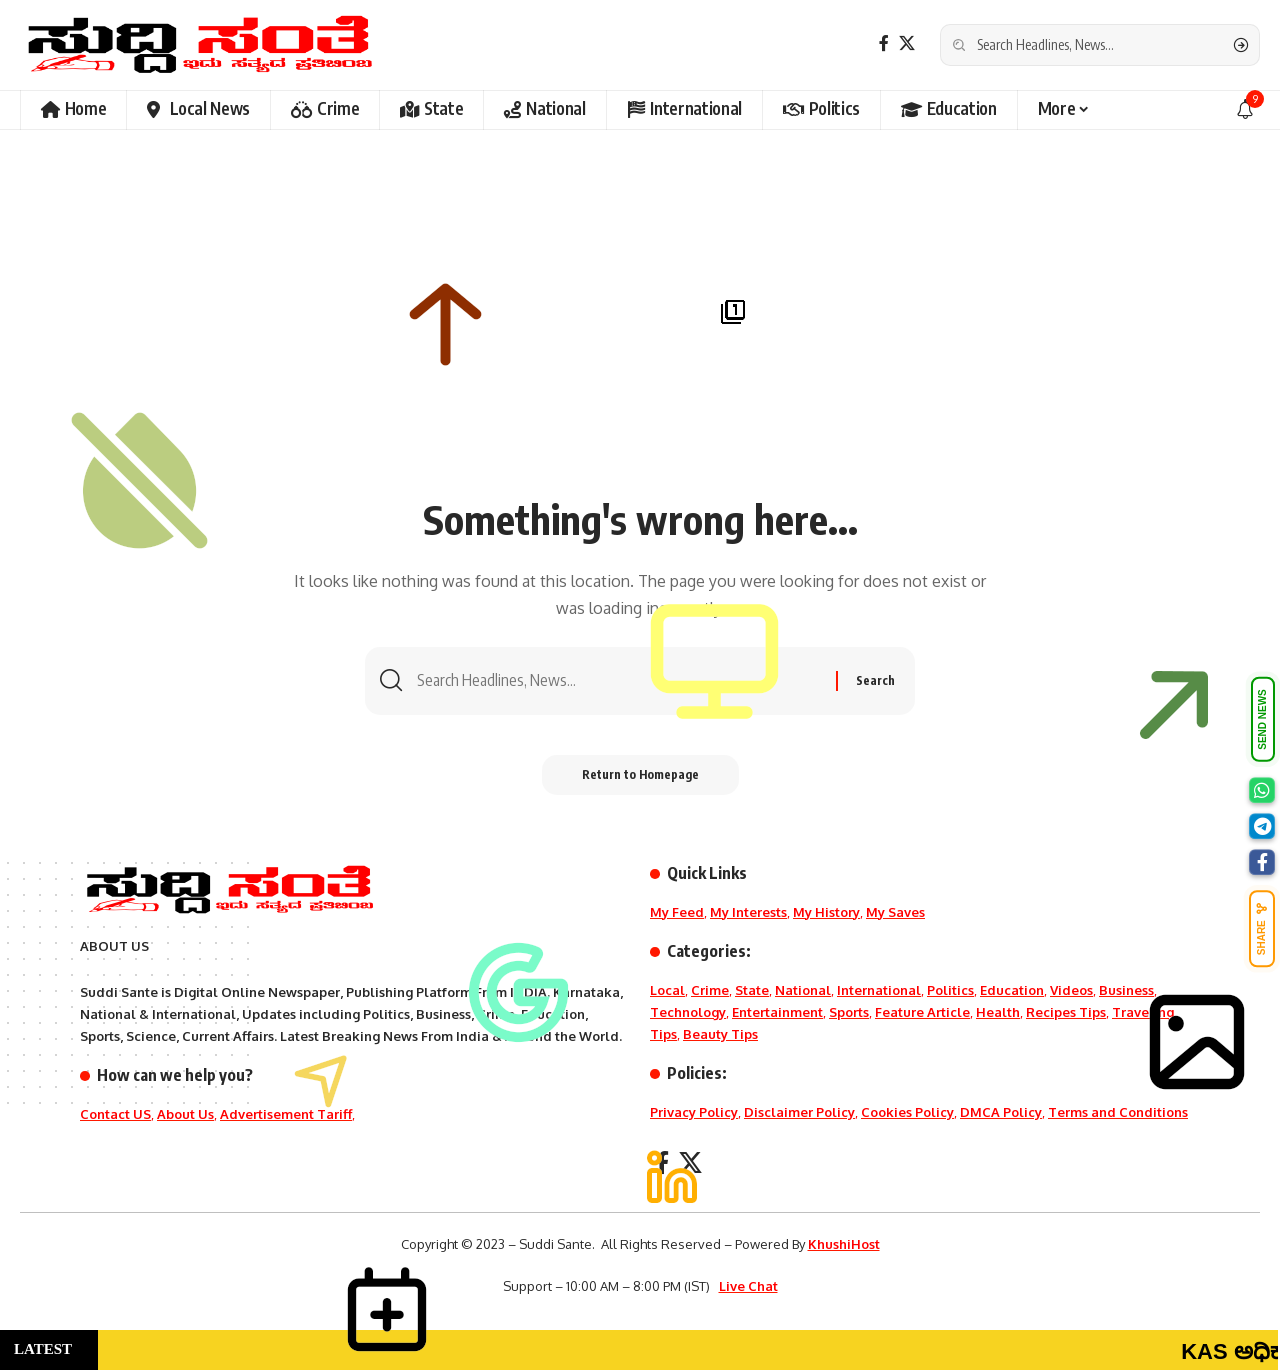 The image size is (1280, 1370). What do you see at coordinates (518, 992) in the screenshot?
I see `sign in with Google` at bounding box center [518, 992].